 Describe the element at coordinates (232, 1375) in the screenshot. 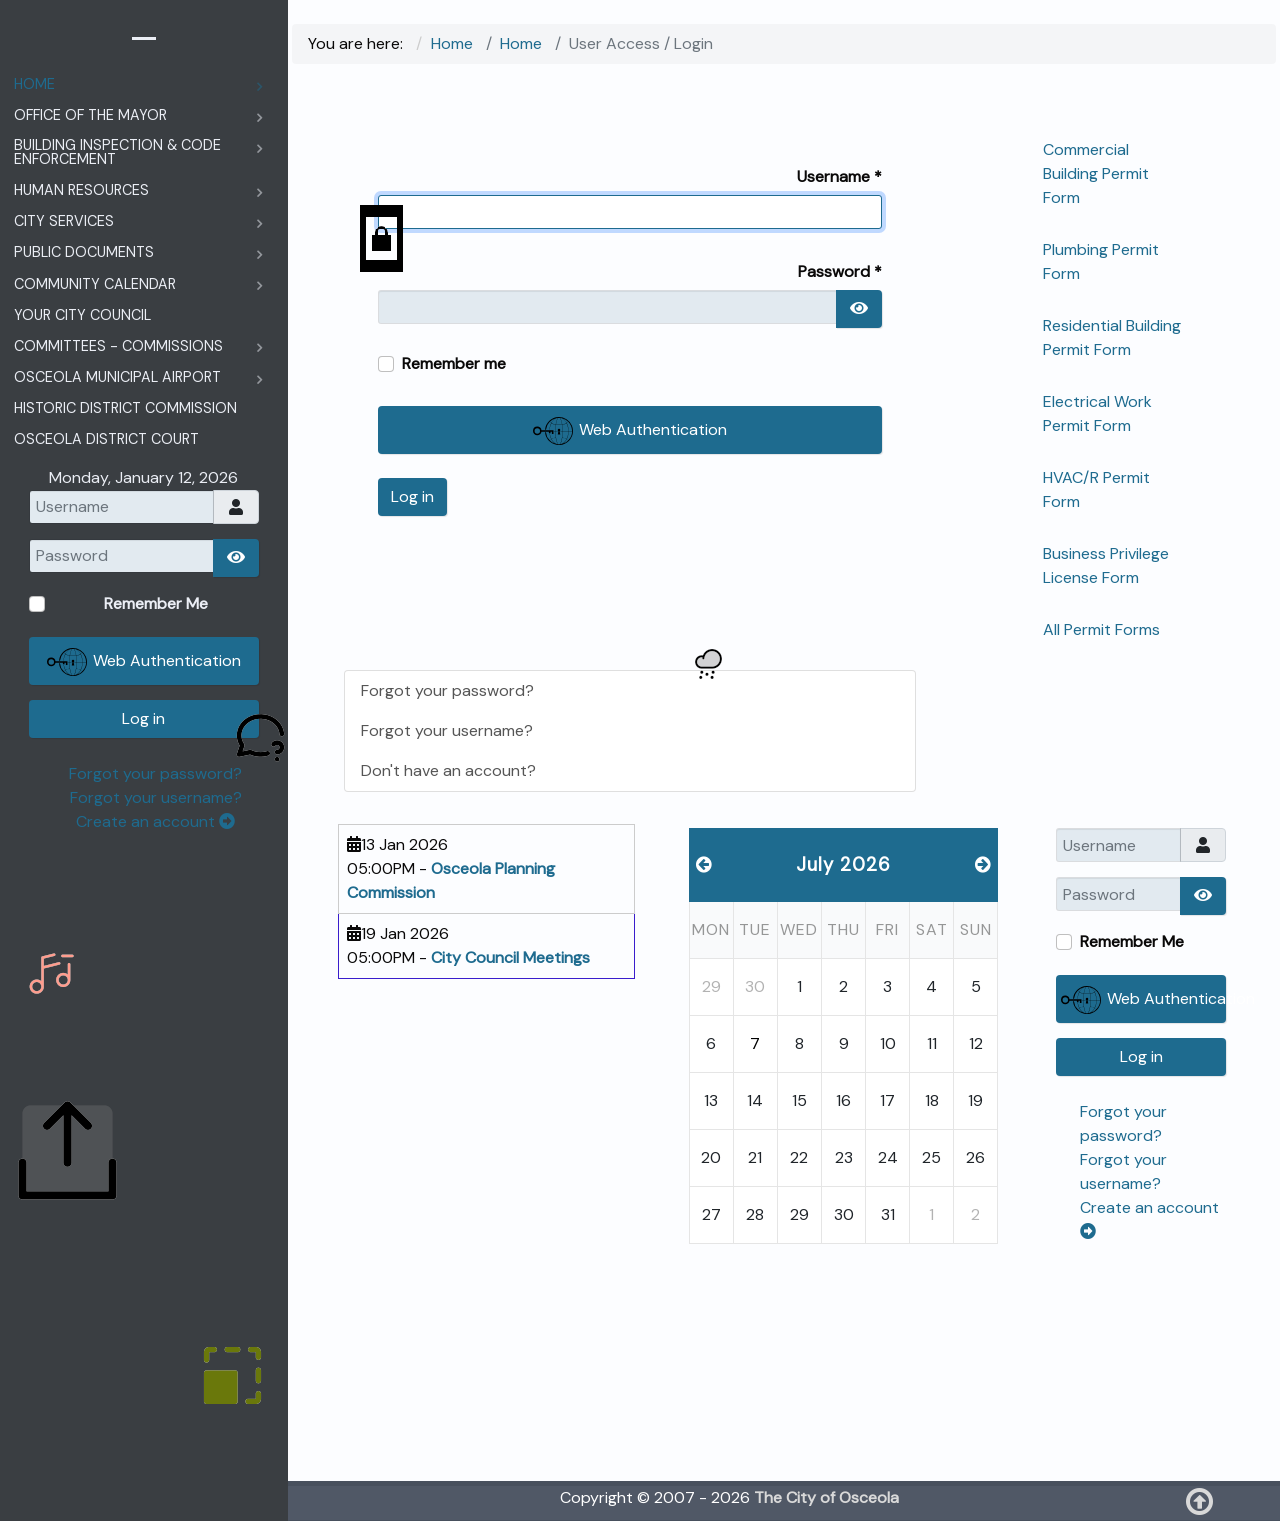

I see `resize an element or window` at that location.